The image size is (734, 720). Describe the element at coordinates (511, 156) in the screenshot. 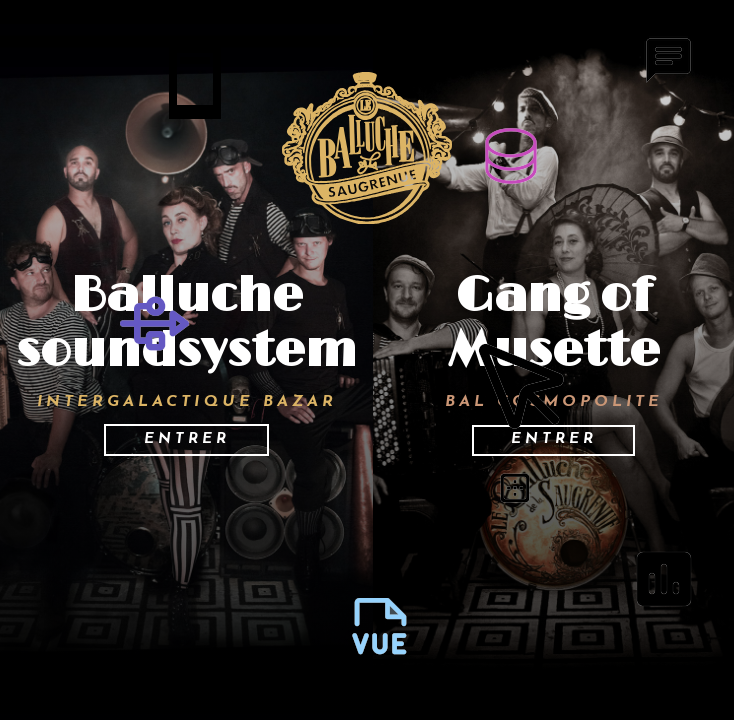

I see `access database or data storage` at that location.